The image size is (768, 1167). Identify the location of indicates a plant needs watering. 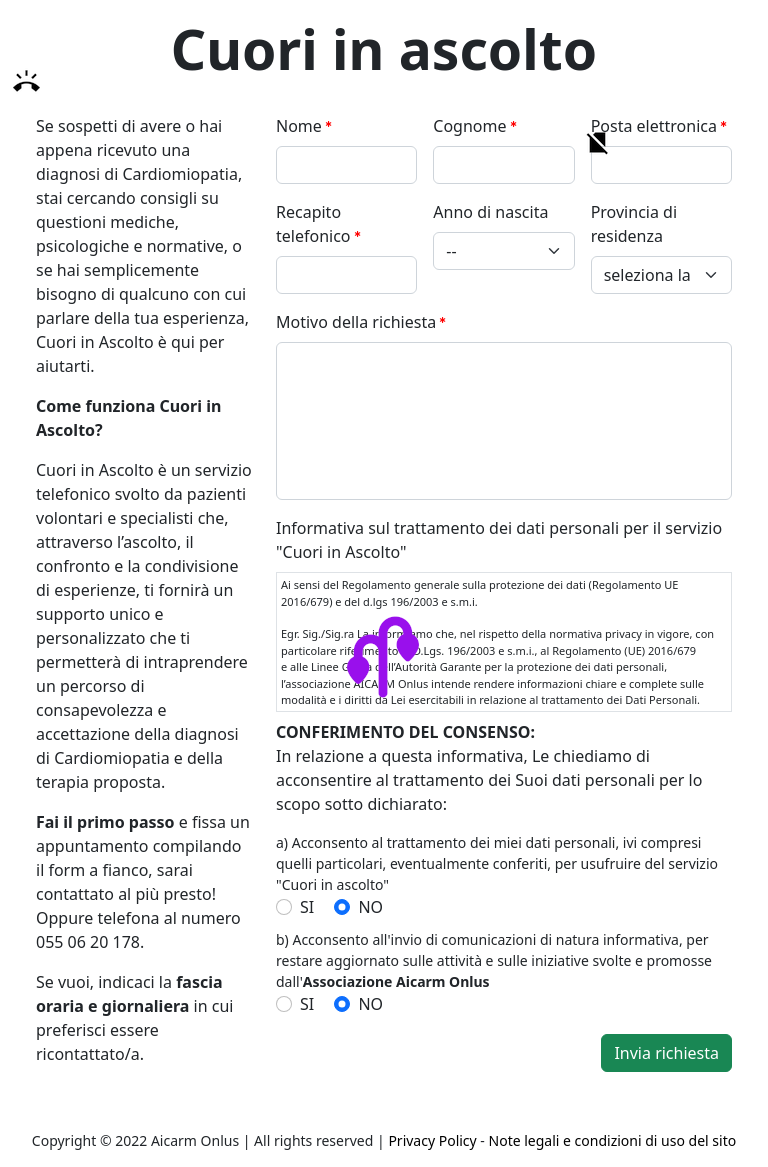
(383, 657).